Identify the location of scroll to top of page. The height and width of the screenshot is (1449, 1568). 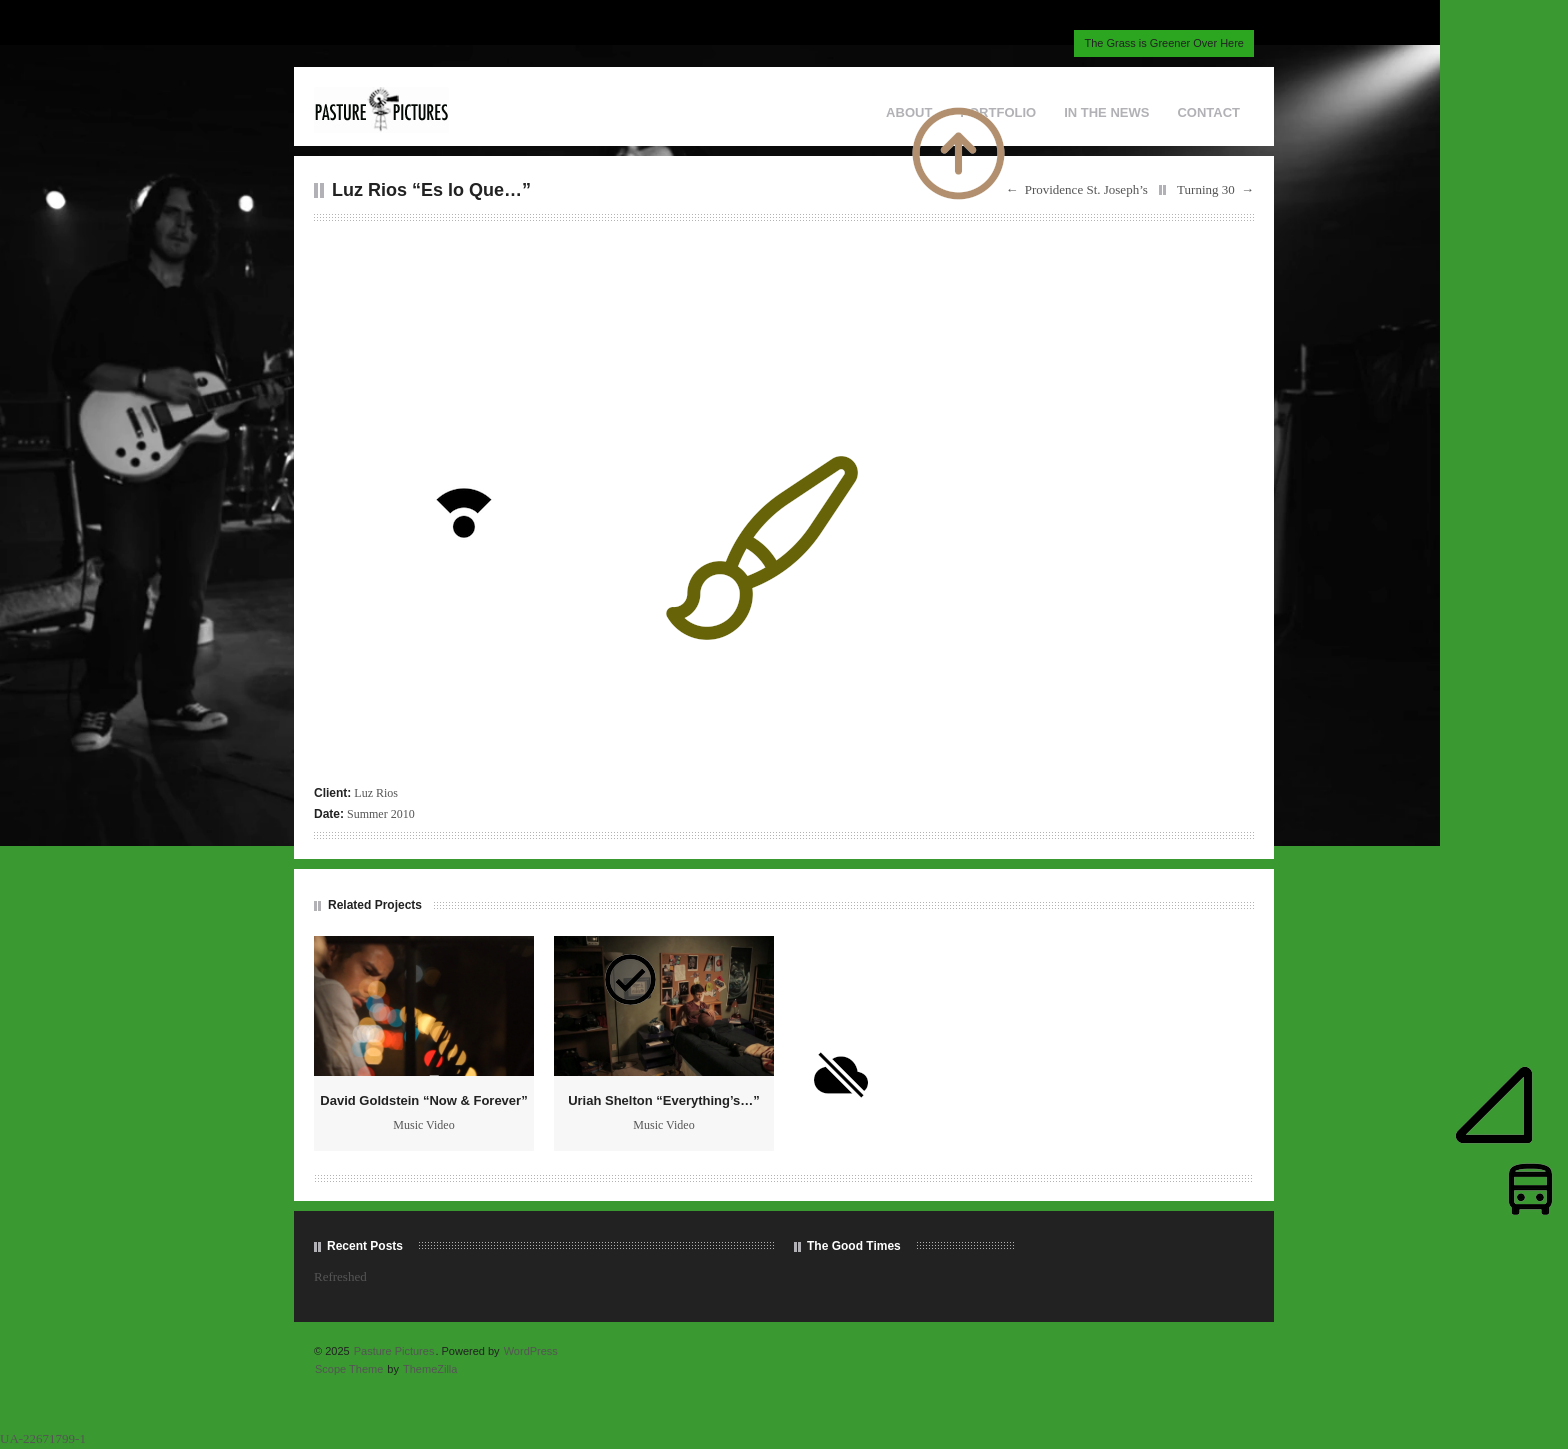
(958, 153).